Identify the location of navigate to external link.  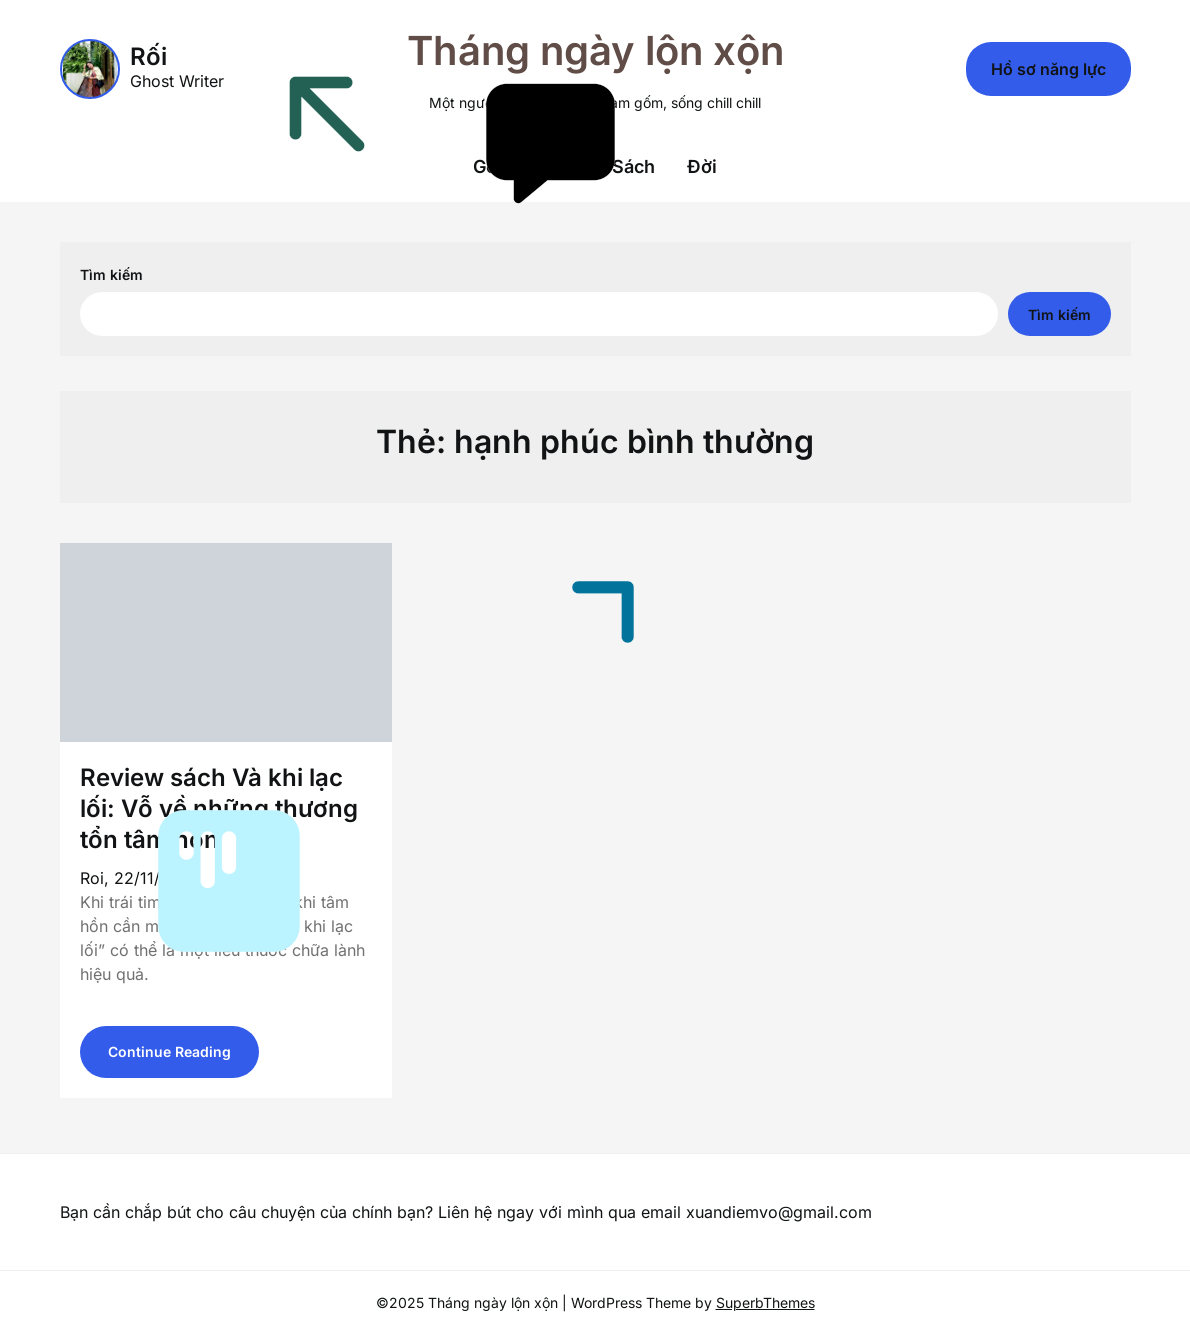
(603, 612).